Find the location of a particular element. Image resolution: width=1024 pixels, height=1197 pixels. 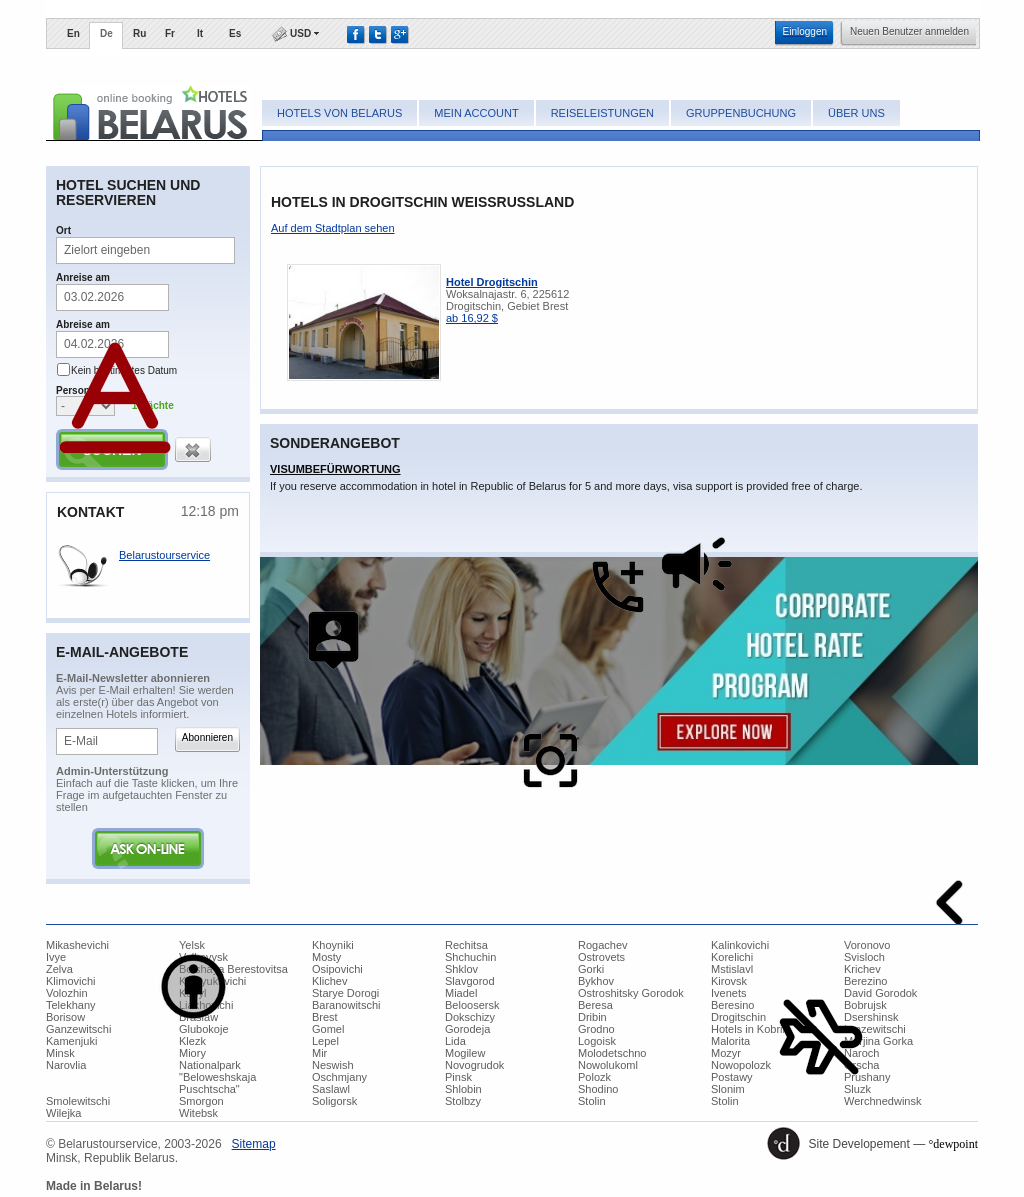

navigate back to the previous screen is located at coordinates (950, 902).